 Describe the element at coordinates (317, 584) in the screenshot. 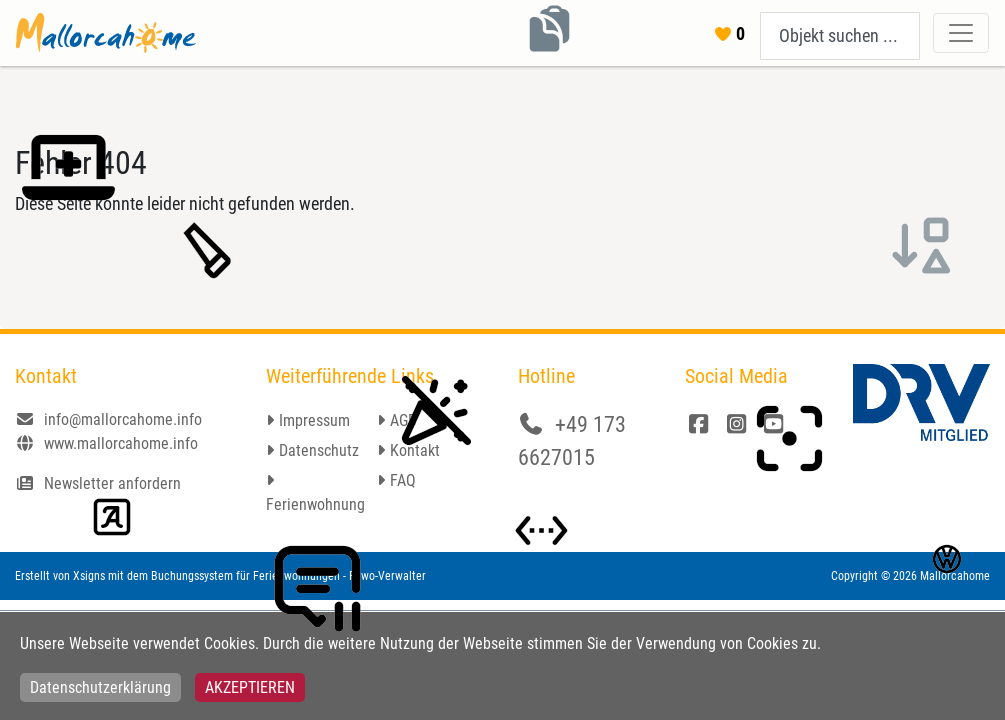

I see `pause message notifications` at that location.